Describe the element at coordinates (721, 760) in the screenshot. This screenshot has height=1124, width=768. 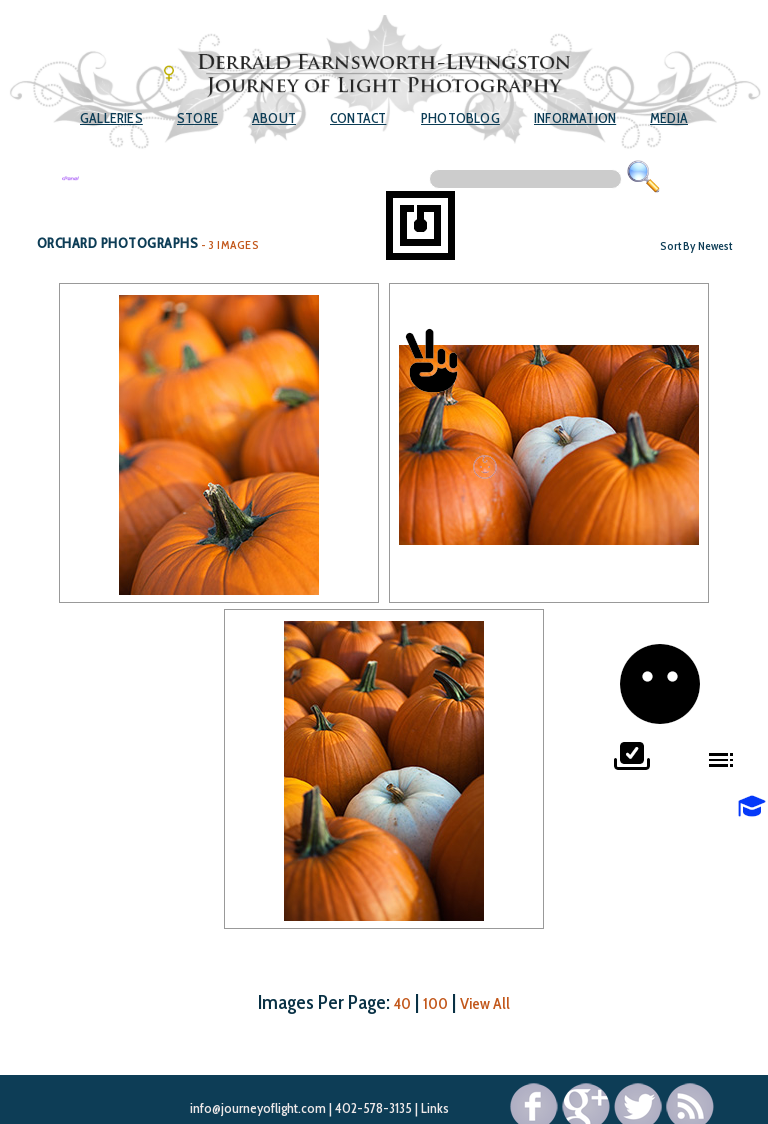
I see `view table of contents` at that location.